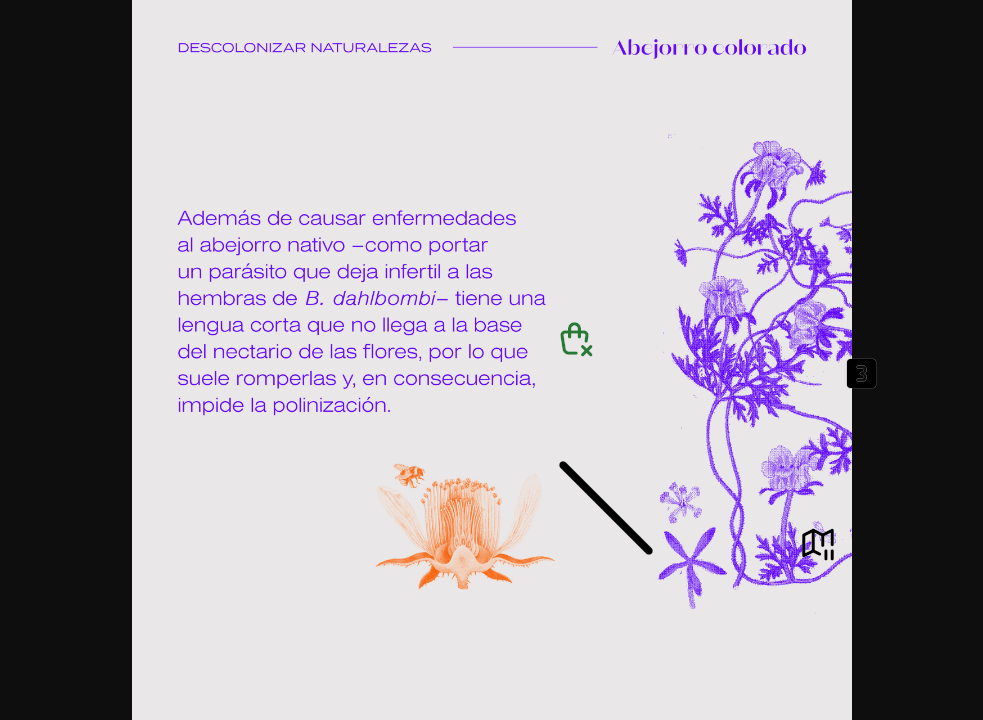 The width and height of the screenshot is (983, 720). Describe the element at coordinates (574, 338) in the screenshot. I see `remove item from shopping bag` at that location.